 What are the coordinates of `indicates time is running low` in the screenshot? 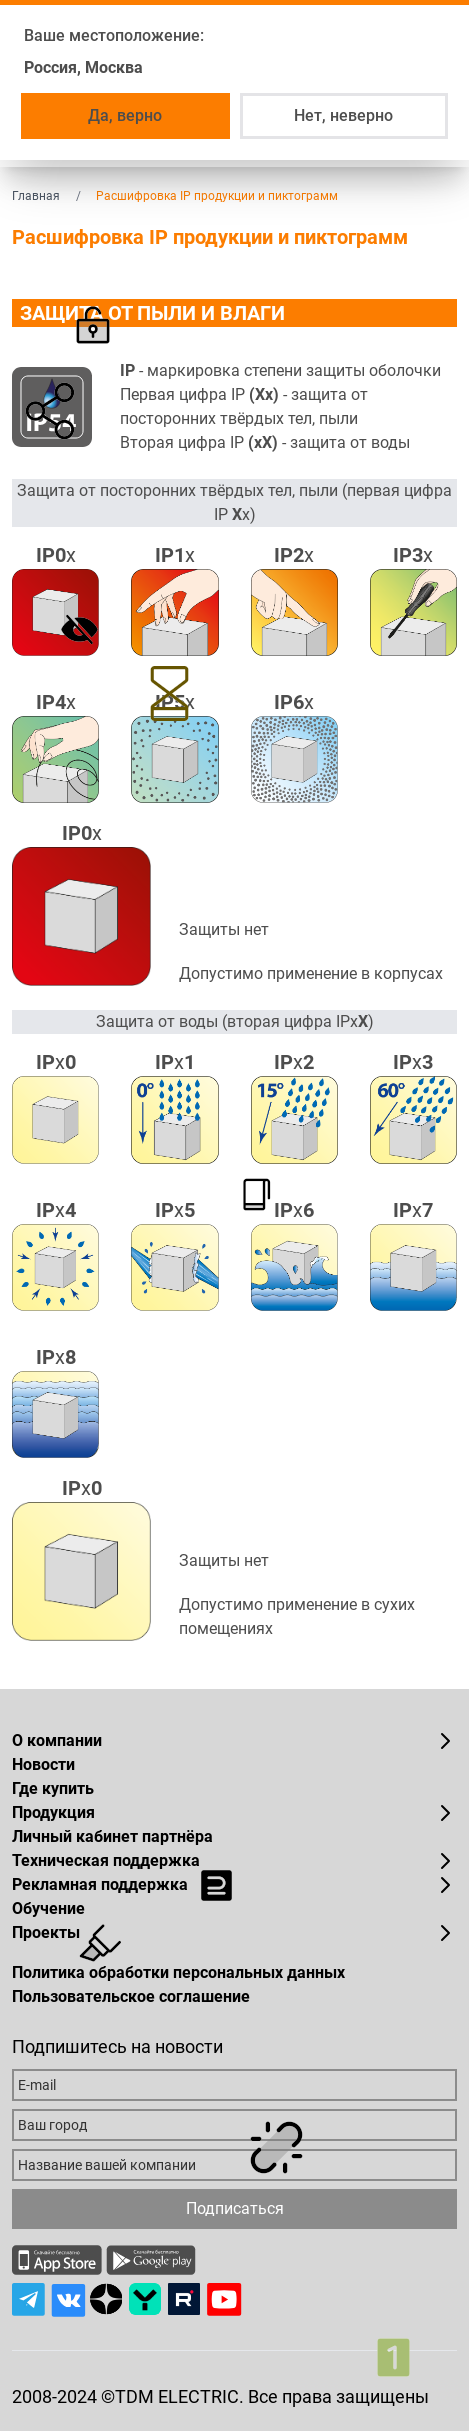 It's located at (169, 693).